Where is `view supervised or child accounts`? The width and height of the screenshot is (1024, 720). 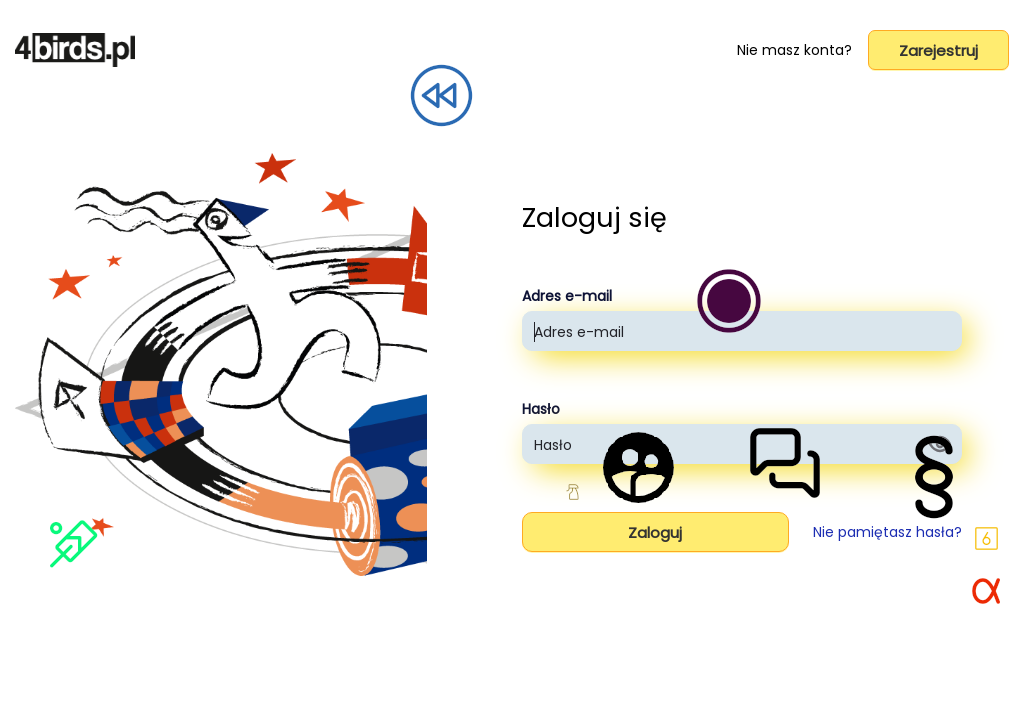 view supervised or child accounts is located at coordinates (638, 467).